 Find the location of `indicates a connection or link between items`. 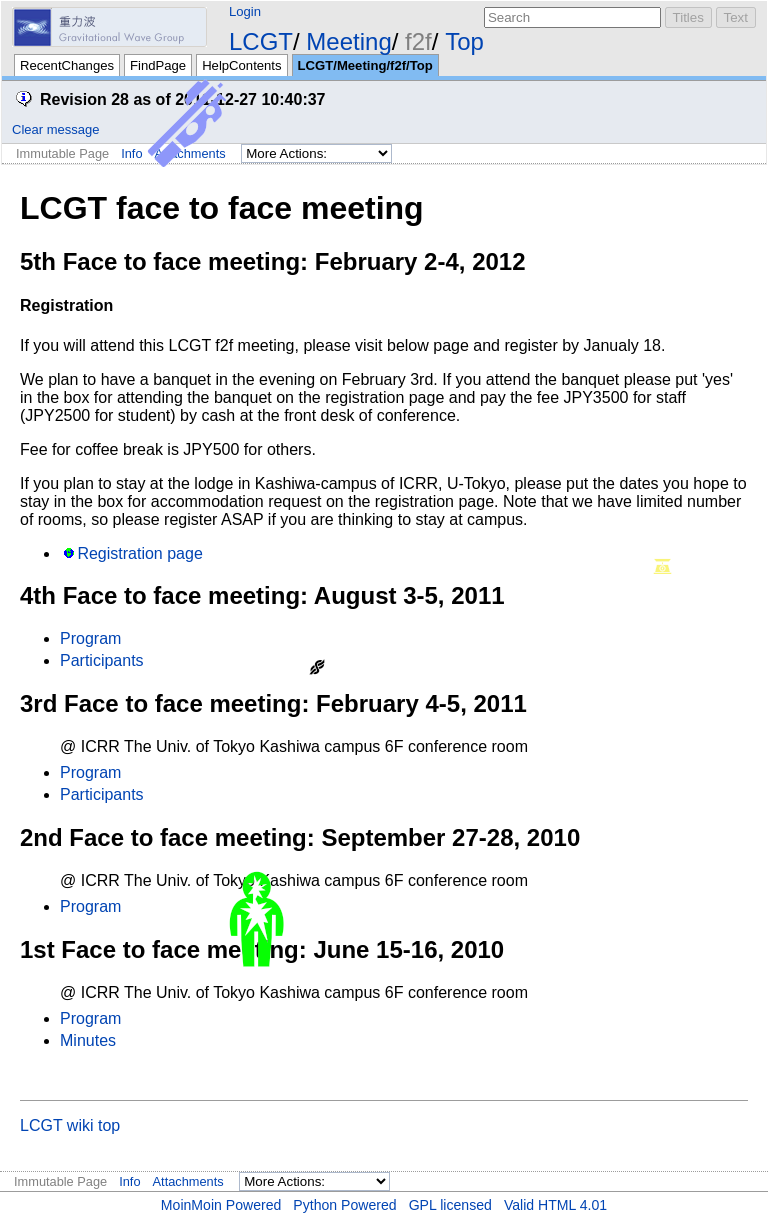

indicates a connection or link between items is located at coordinates (317, 667).